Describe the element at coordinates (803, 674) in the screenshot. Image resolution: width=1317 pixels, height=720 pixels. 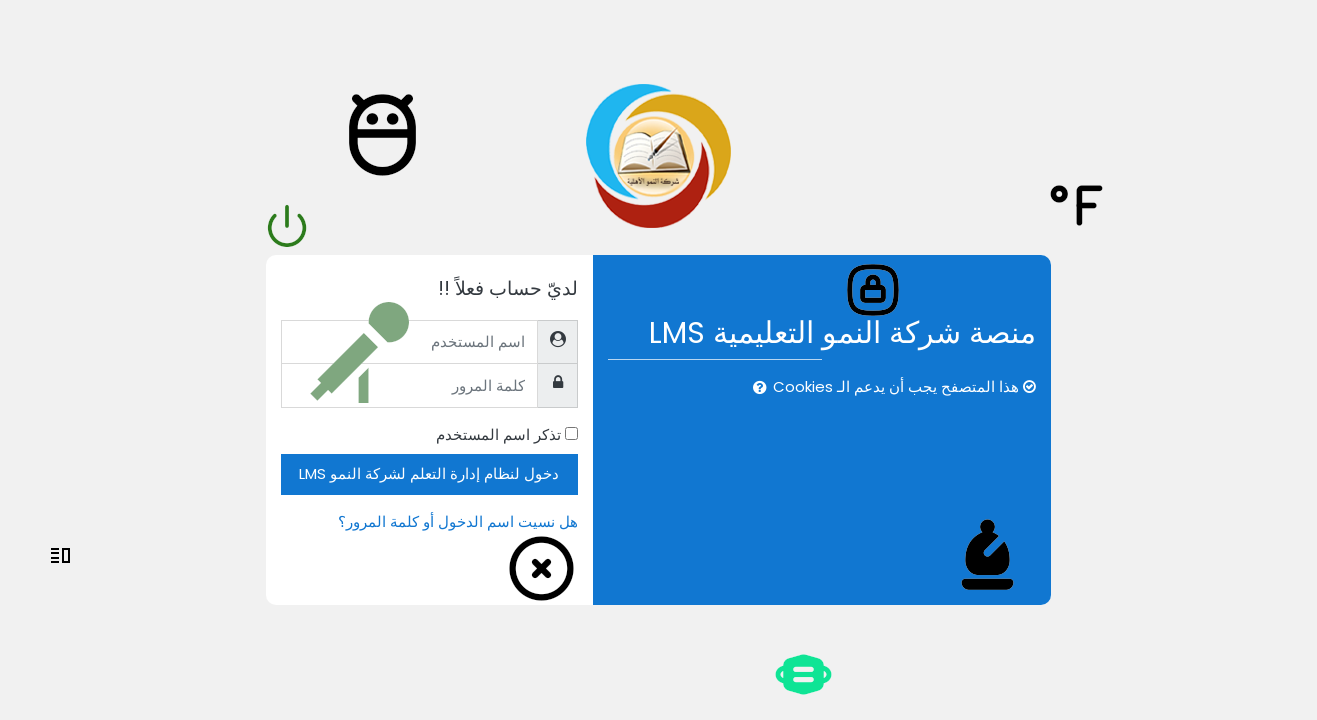
I see `indicates mask required or health safety area` at that location.